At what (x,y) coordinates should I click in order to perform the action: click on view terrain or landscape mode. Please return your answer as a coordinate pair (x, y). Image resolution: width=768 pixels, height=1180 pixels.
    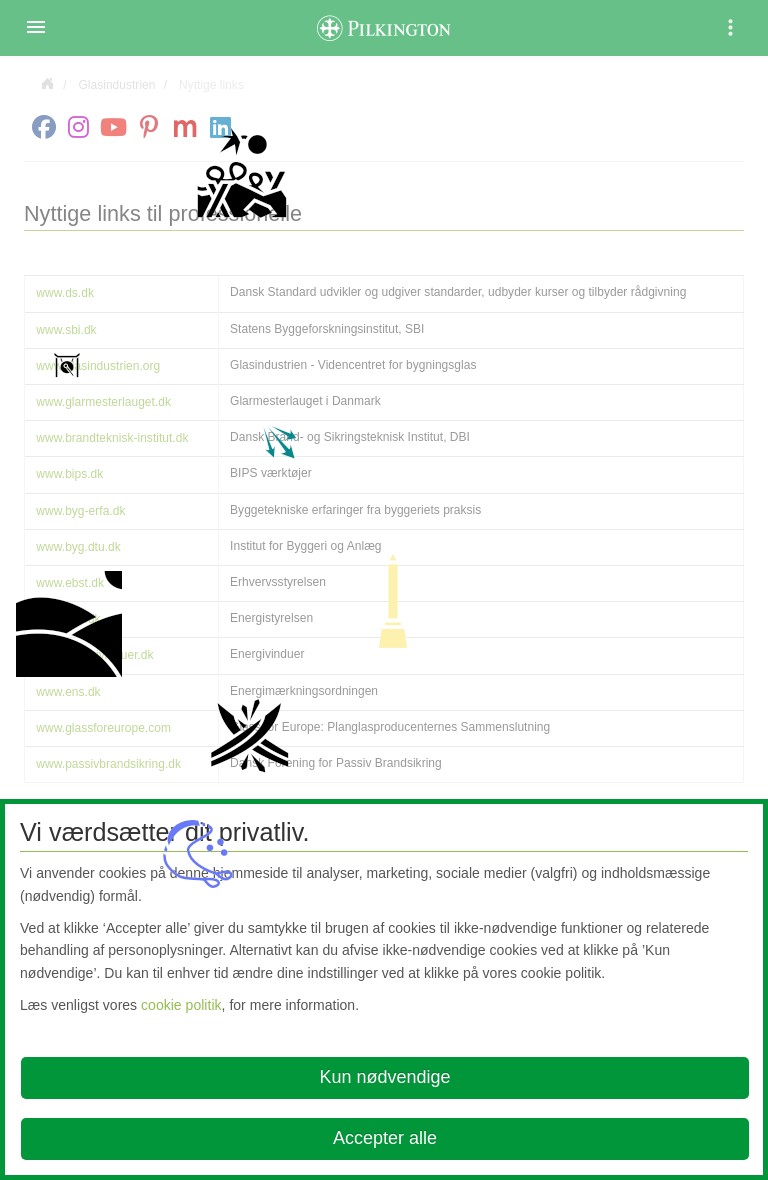
    Looking at the image, I should click on (69, 624).